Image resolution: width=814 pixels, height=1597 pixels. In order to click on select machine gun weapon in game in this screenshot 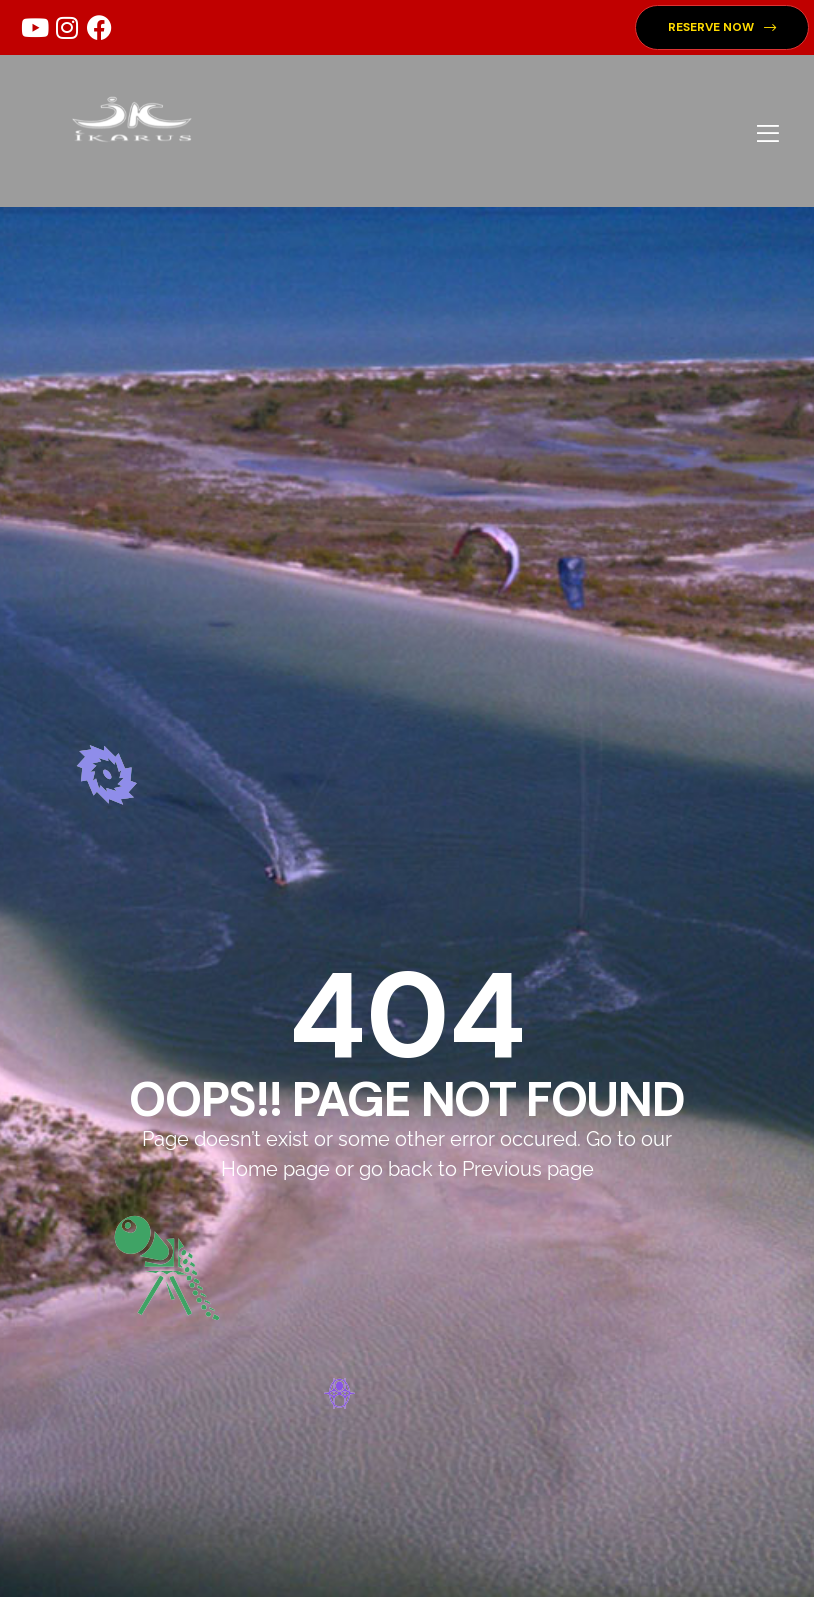, I will do `click(167, 1268)`.